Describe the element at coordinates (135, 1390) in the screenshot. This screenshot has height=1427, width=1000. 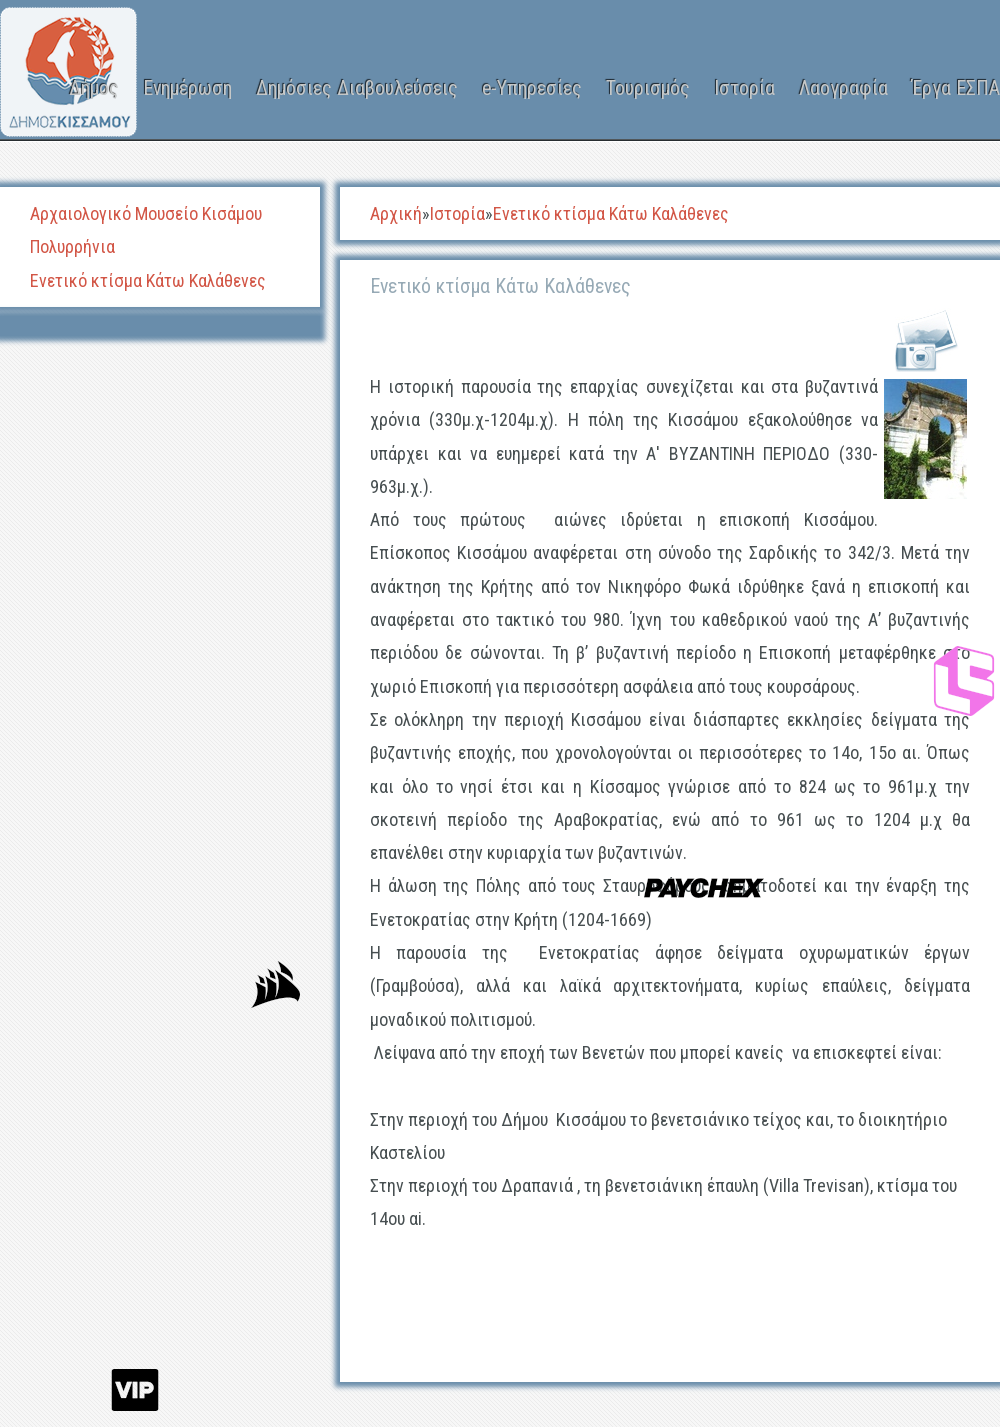
I see `indicates VIP or premium membership status` at that location.